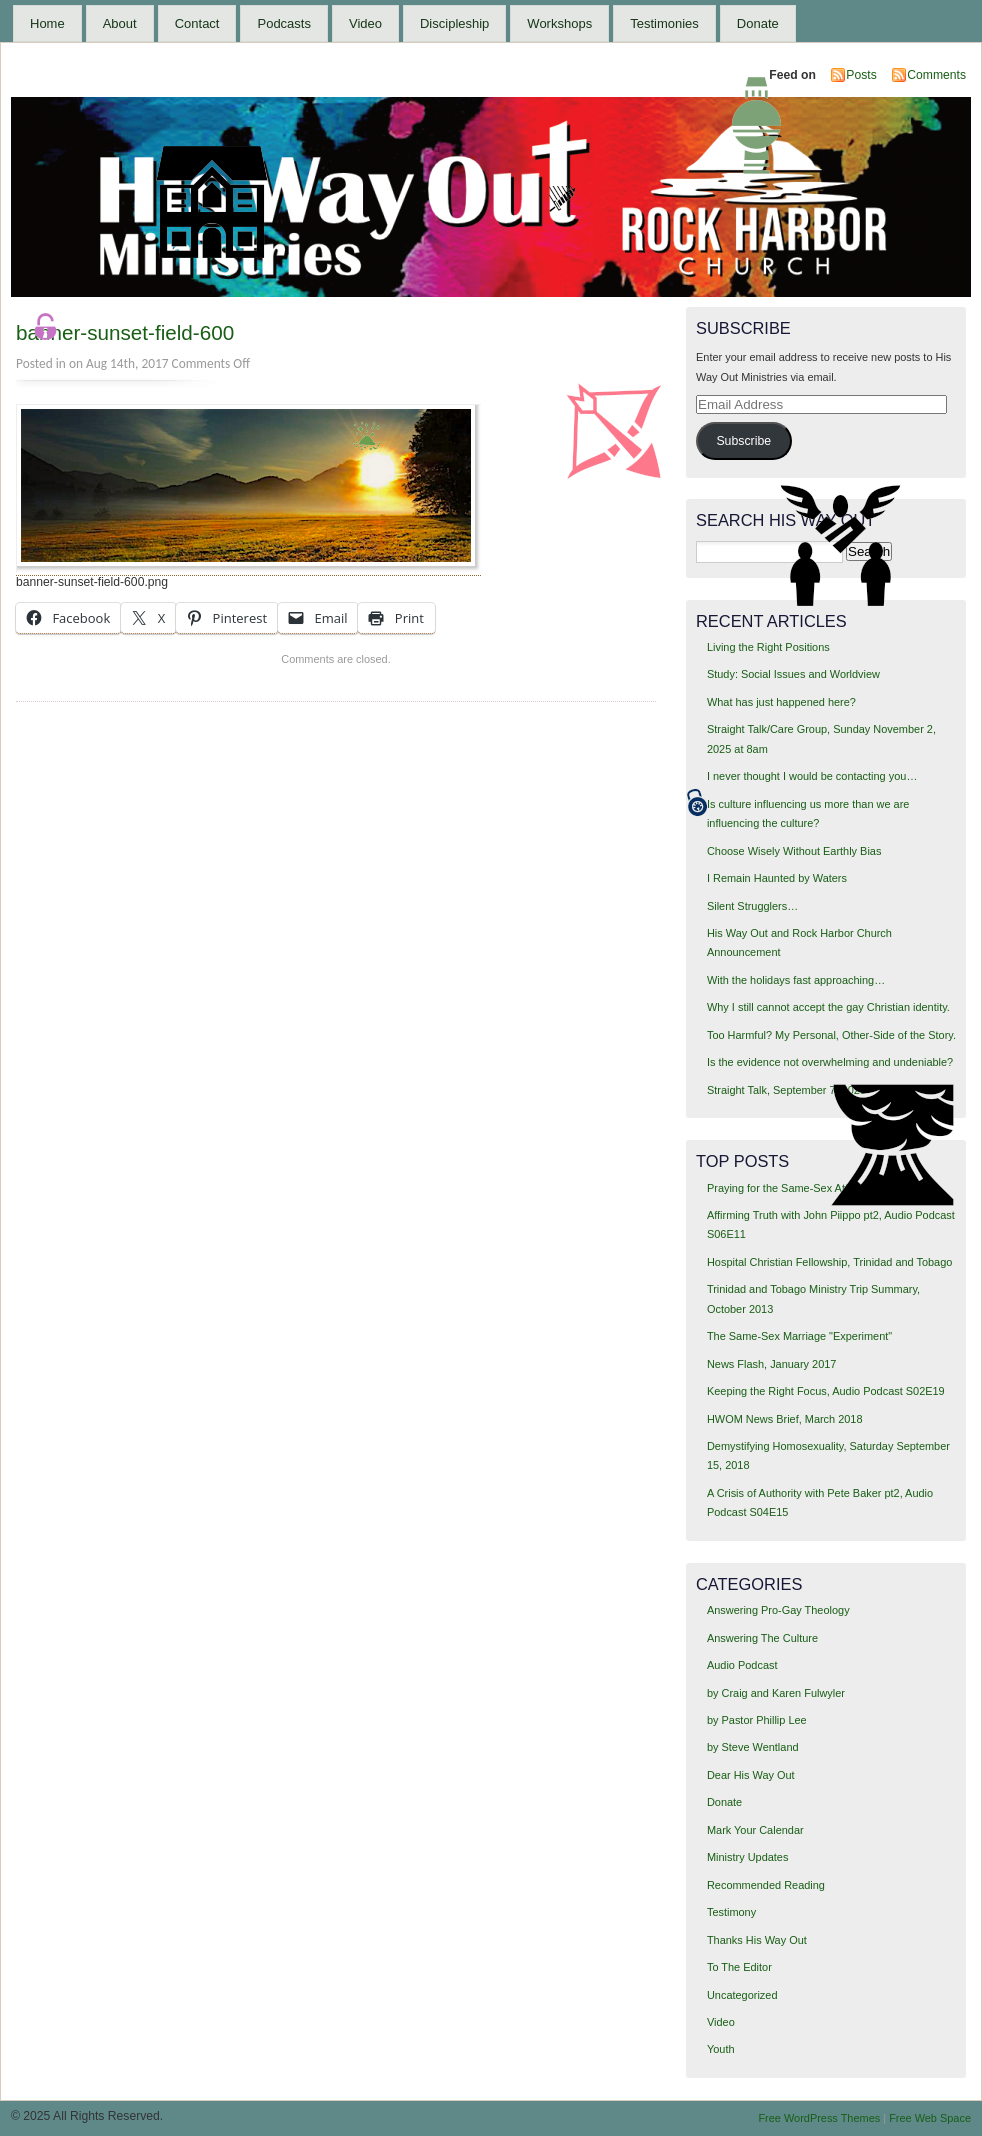 This screenshot has height=2136, width=982. What do you see at coordinates (212, 202) in the screenshot?
I see `navigate to home screen` at bounding box center [212, 202].